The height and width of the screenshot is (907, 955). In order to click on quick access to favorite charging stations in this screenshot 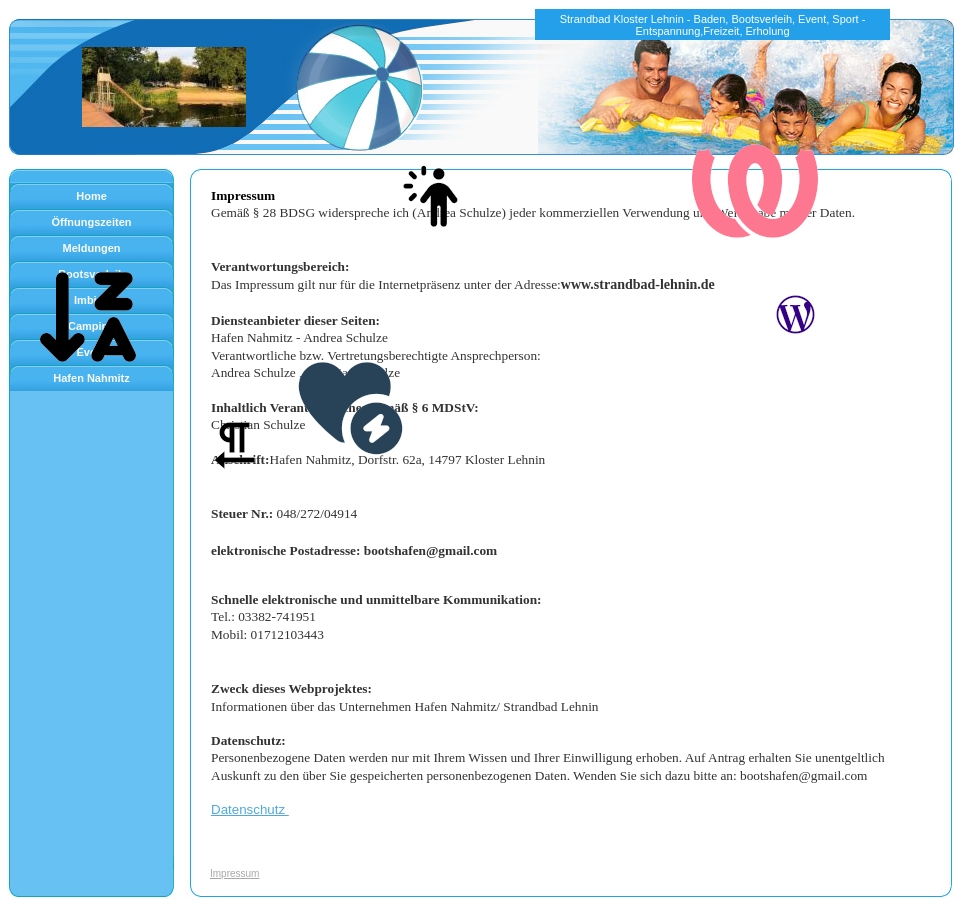, I will do `click(350, 402)`.